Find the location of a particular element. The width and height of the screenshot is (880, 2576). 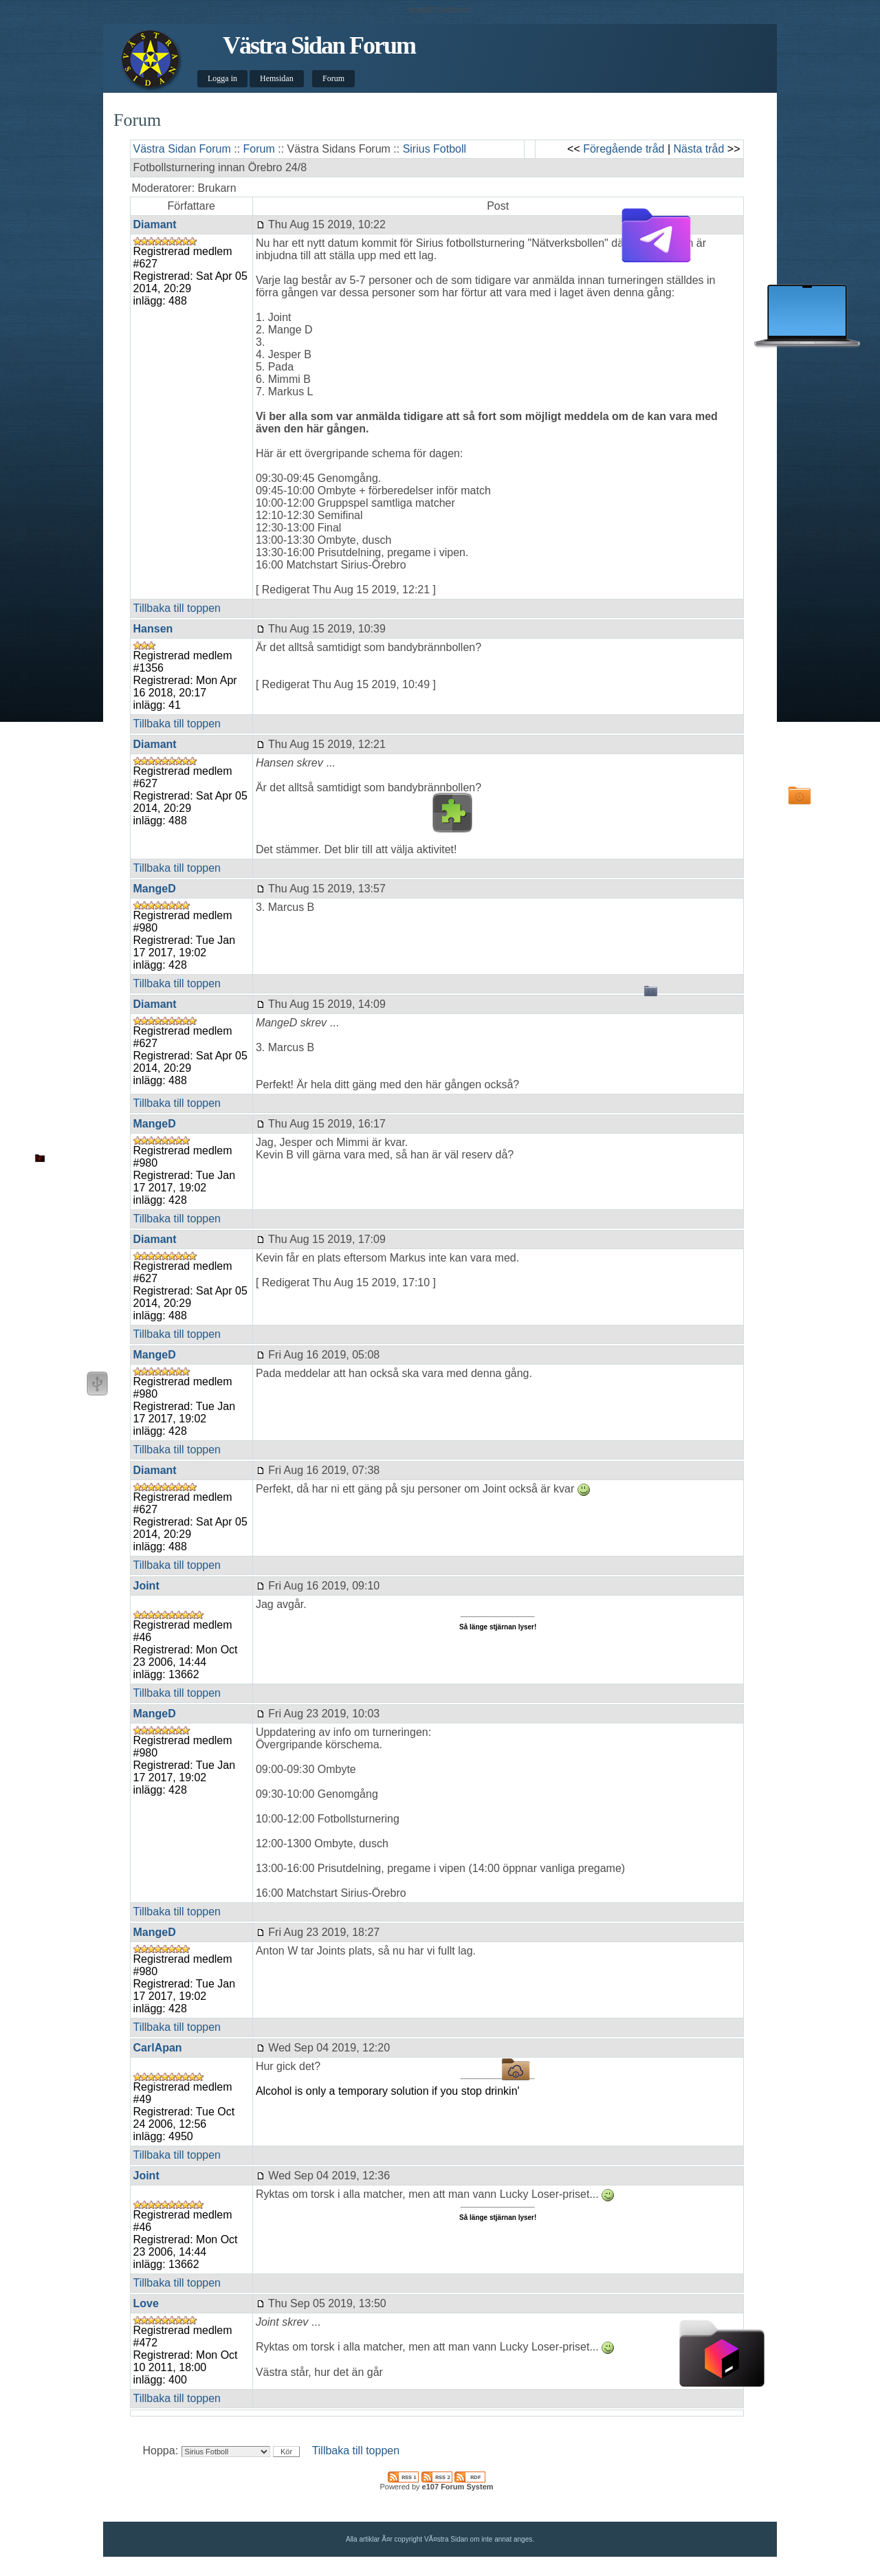

open telegram downloads folder is located at coordinates (656, 237).